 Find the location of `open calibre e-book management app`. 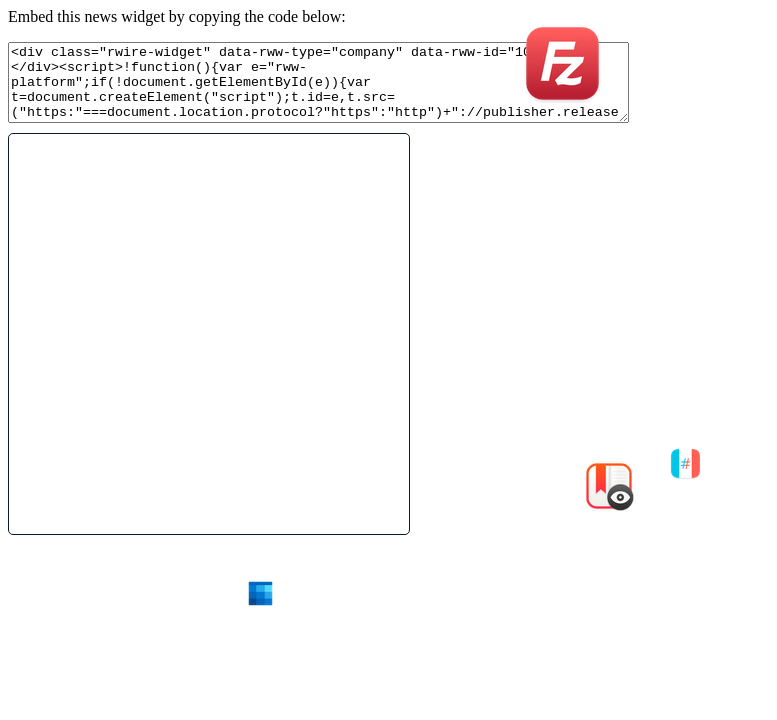

open calibre e-book management app is located at coordinates (609, 486).